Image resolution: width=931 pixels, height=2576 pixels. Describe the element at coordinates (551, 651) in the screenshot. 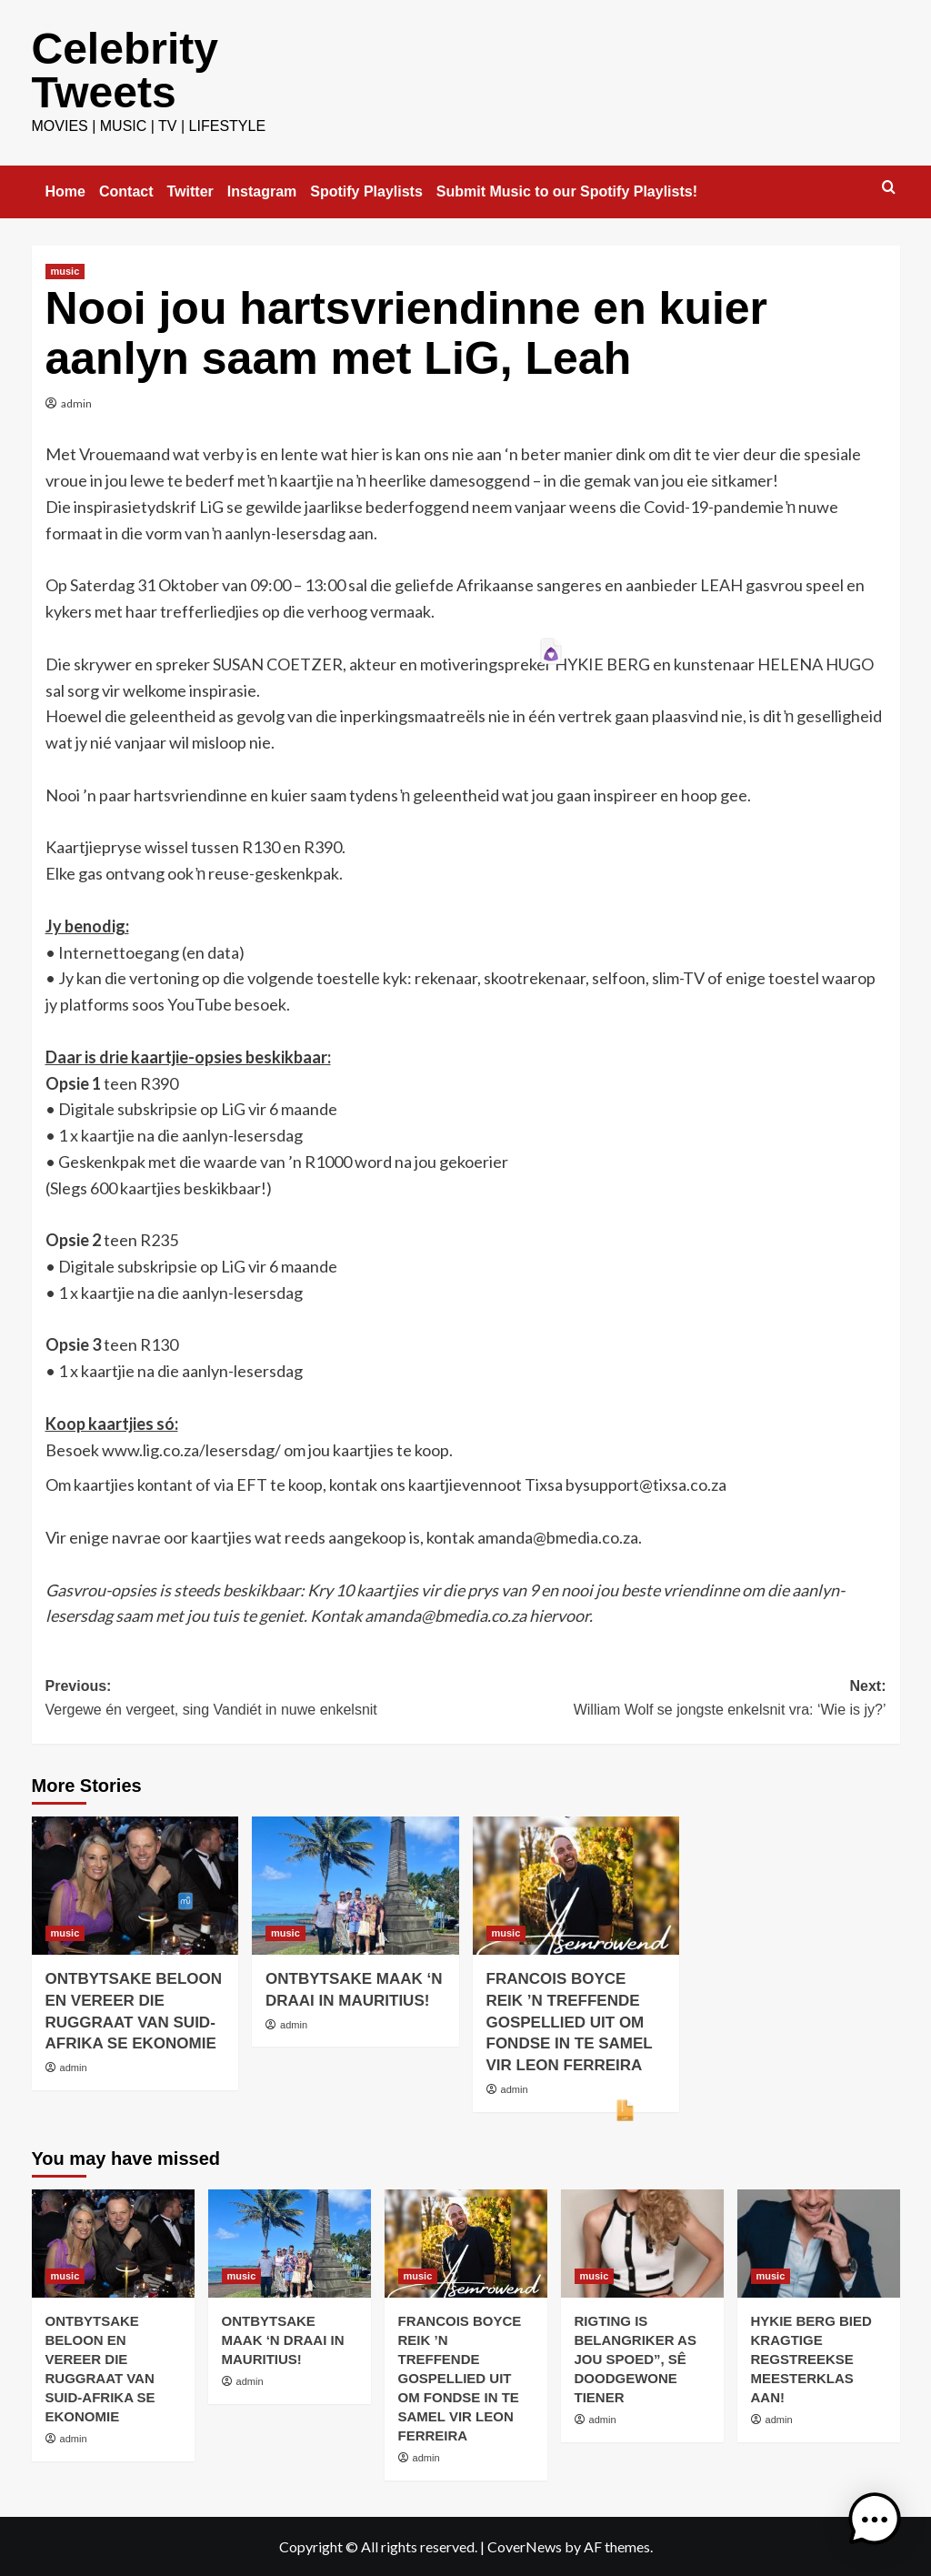

I see `meson build system configuration file` at that location.